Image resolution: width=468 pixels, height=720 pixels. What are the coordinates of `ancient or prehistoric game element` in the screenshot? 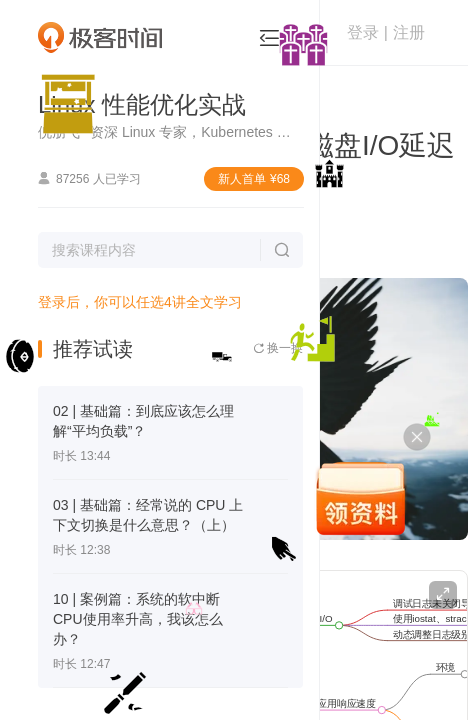 It's located at (20, 356).